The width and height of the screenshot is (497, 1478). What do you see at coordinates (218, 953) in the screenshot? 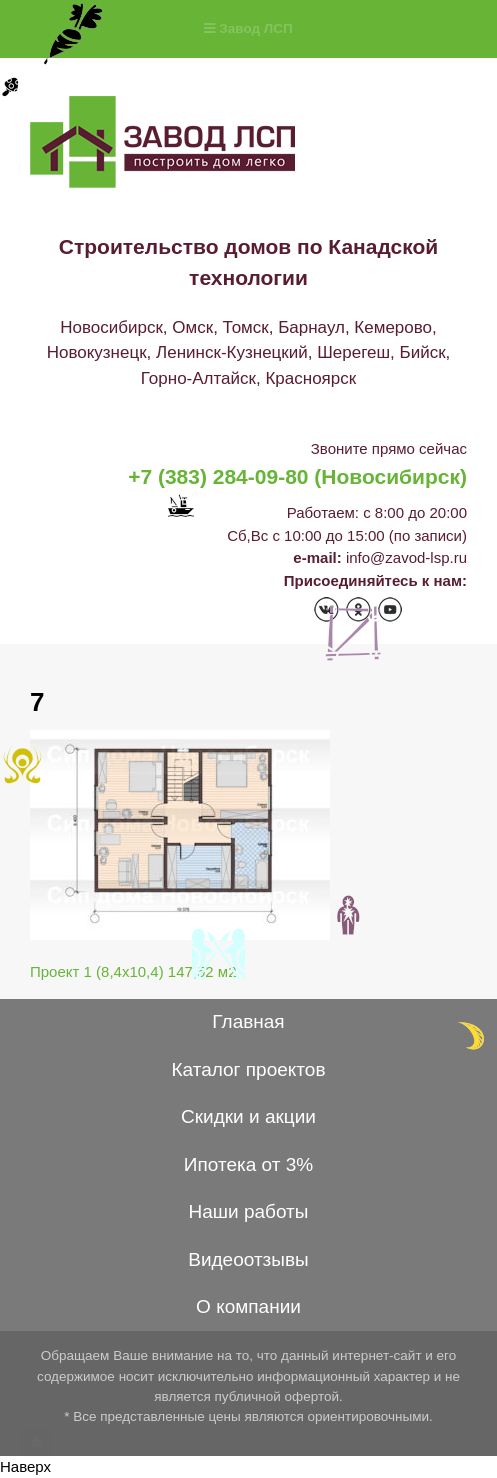
I see `guards or sentries protecting an area` at bounding box center [218, 953].